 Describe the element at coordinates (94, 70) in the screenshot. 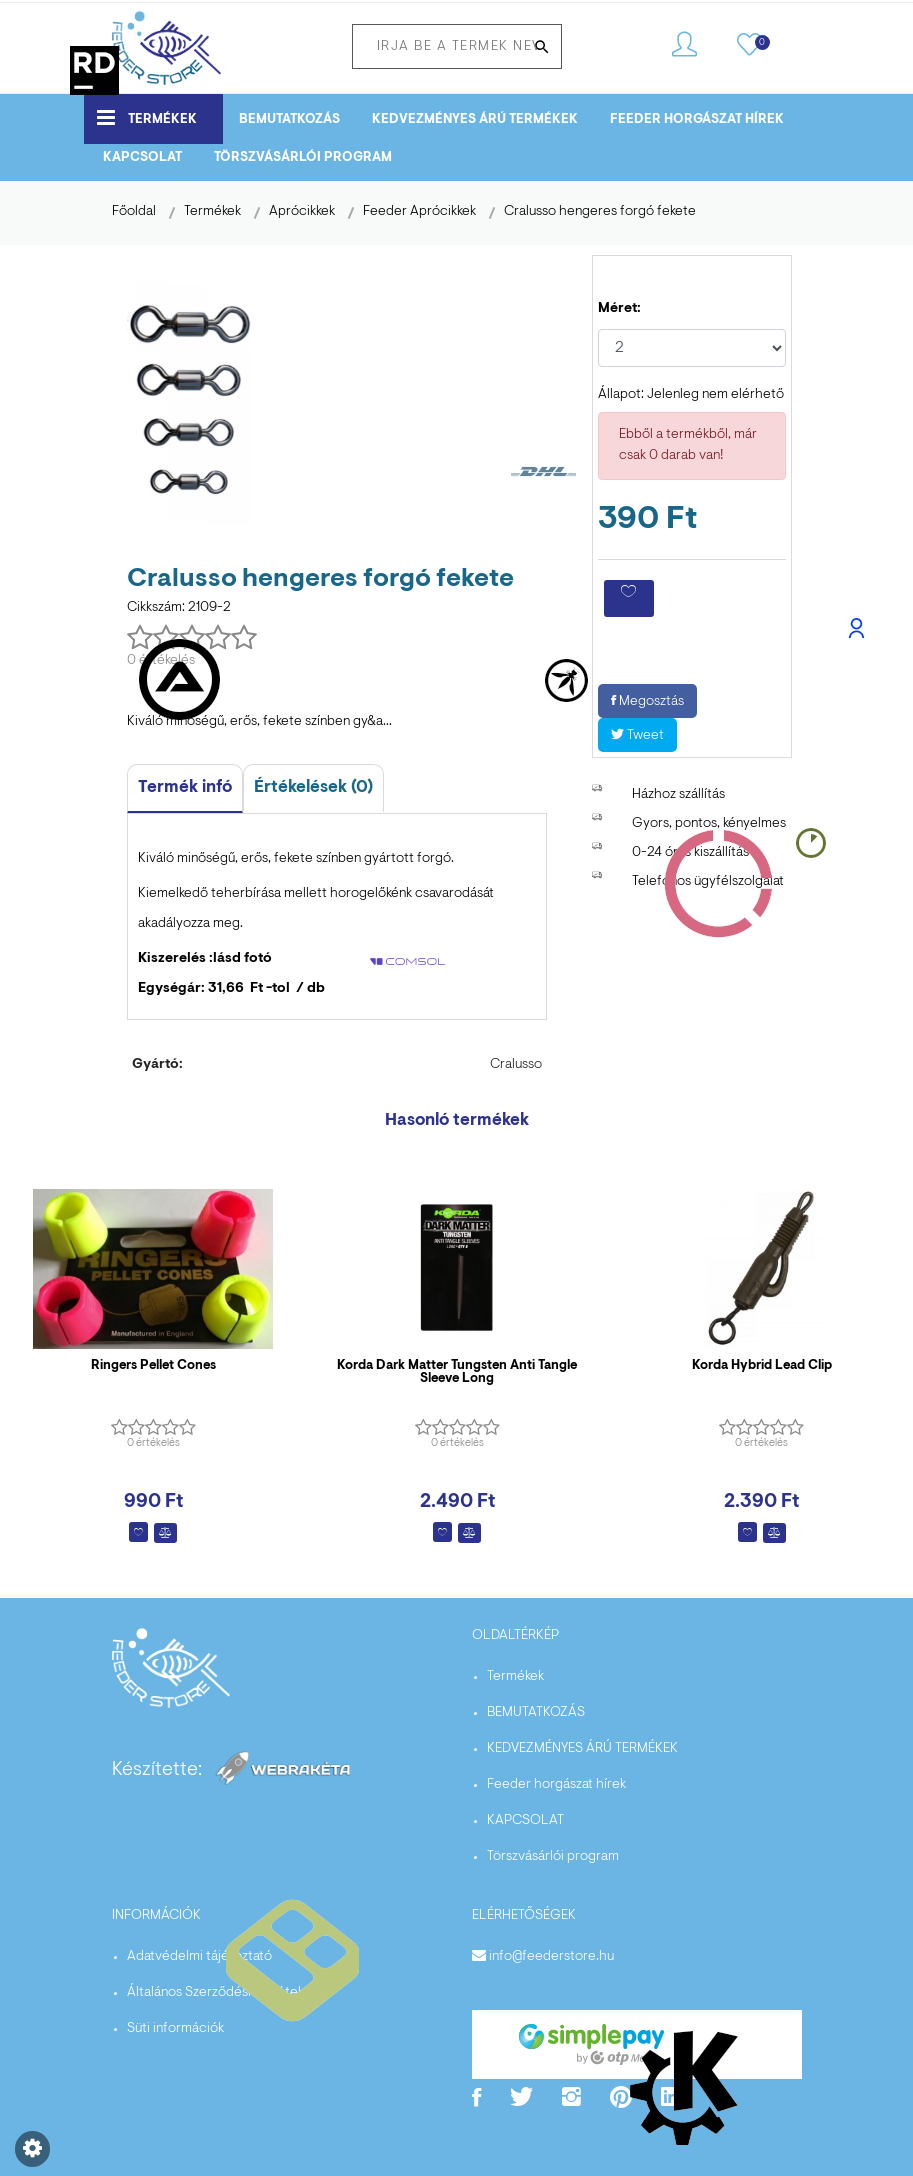

I see `open JetBrains Rider IDE` at that location.